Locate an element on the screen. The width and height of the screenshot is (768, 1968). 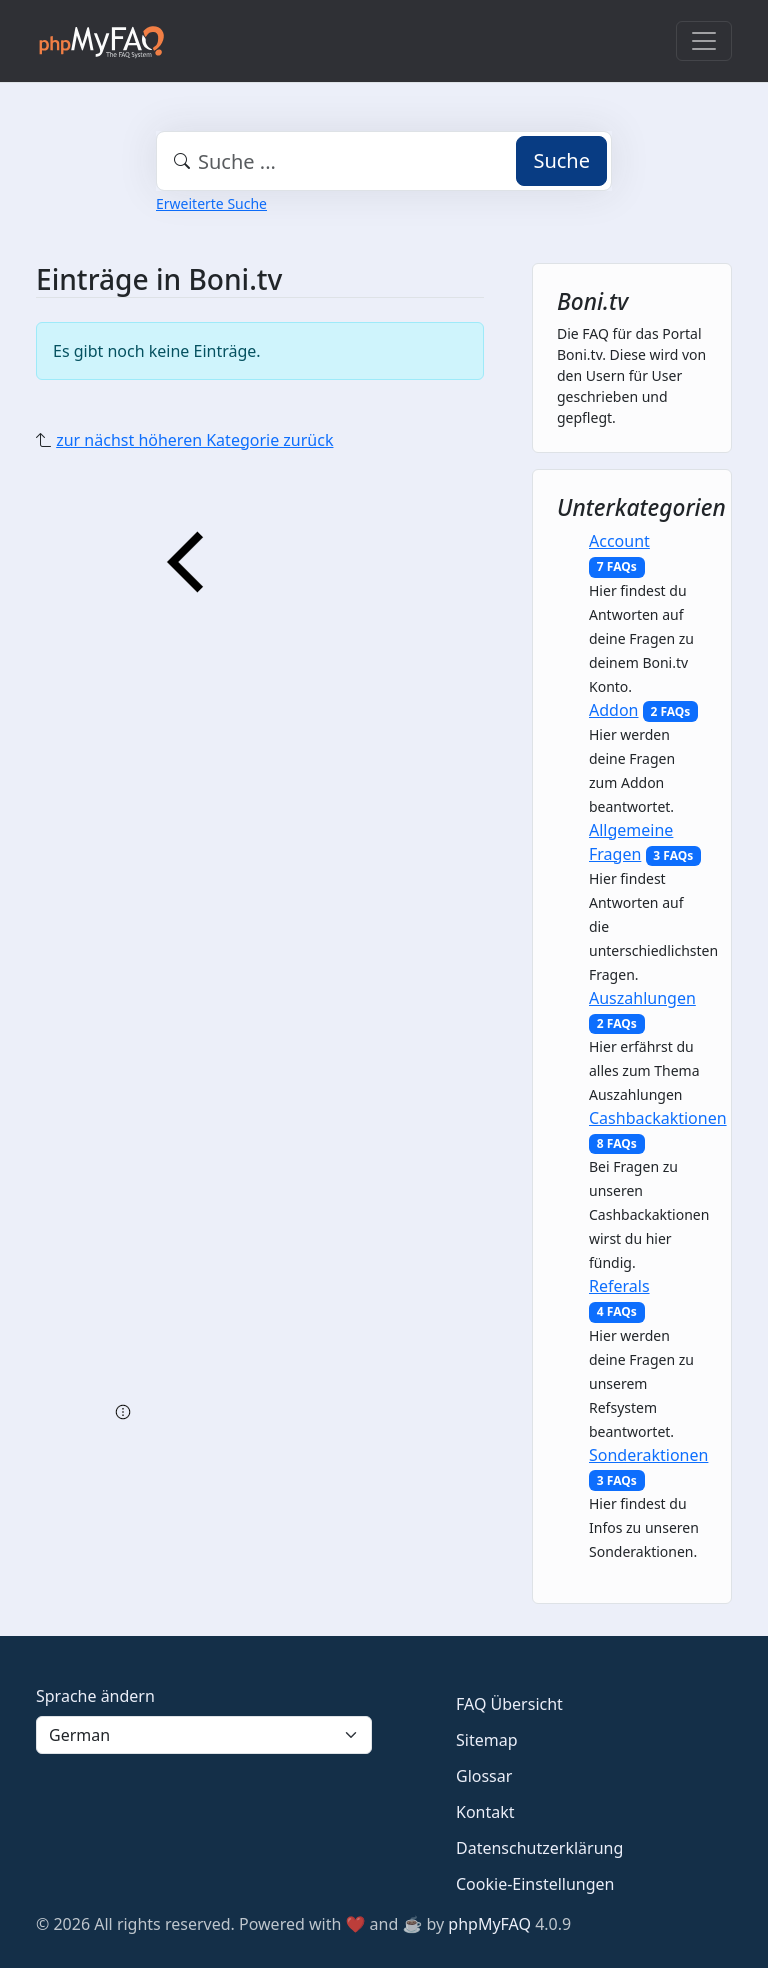
open more options menu is located at coordinates (123, 1412).